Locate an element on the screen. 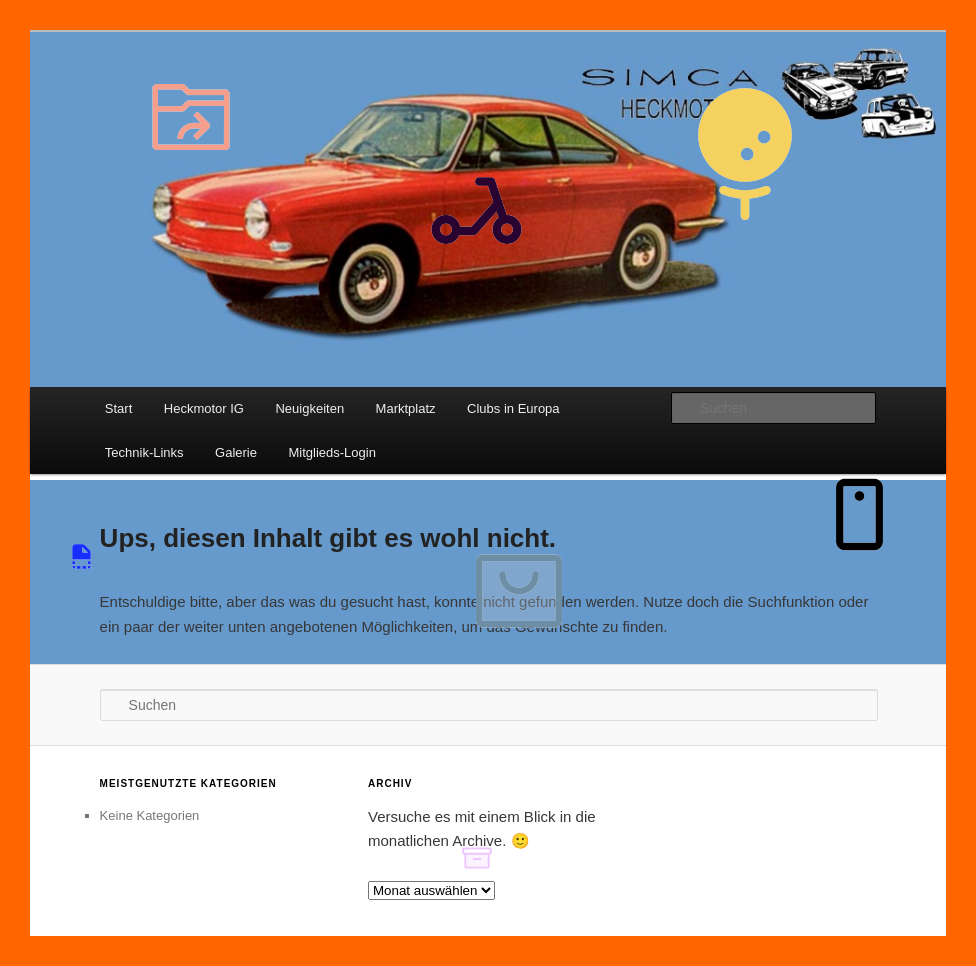 This screenshot has width=976, height=966. access device camera through mobile app is located at coordinates (859, 514).